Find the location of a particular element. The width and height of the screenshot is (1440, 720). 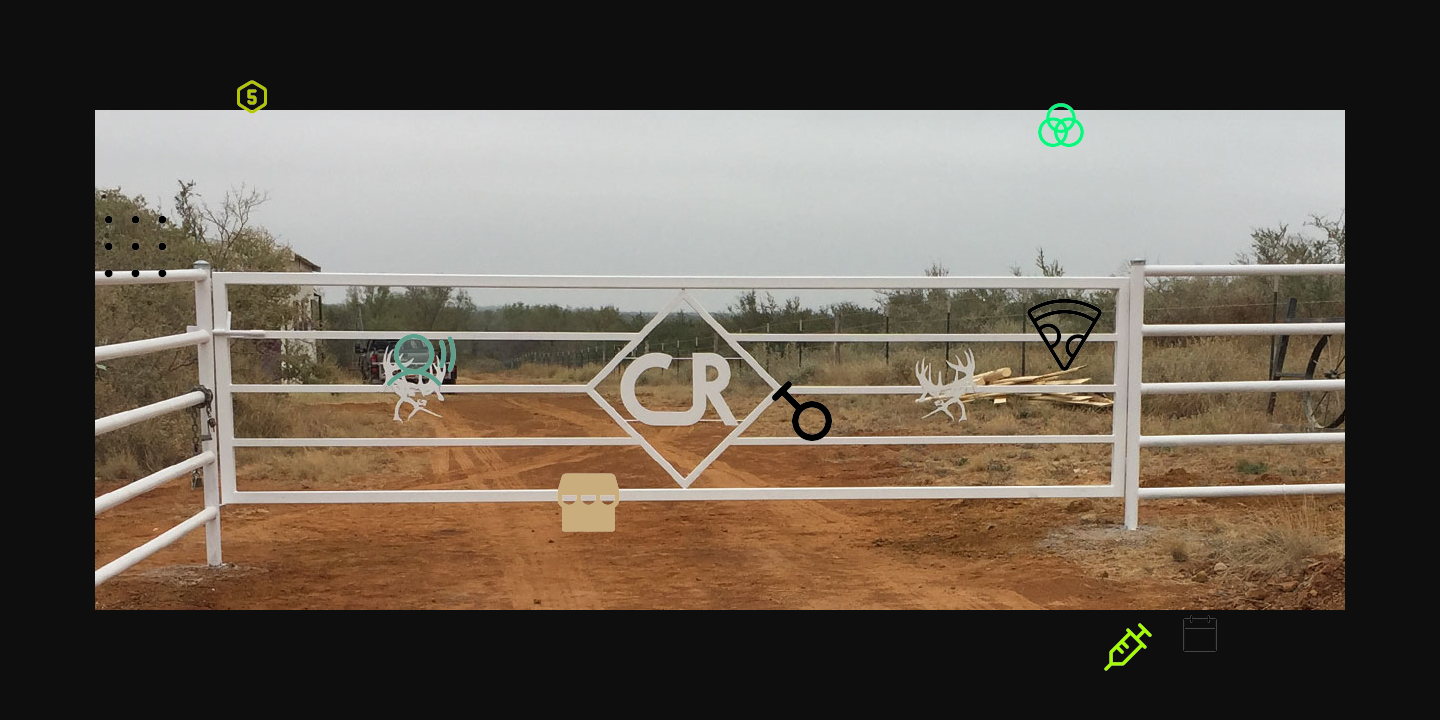

access medical or health-related features is located at coordinates (1128, 647).